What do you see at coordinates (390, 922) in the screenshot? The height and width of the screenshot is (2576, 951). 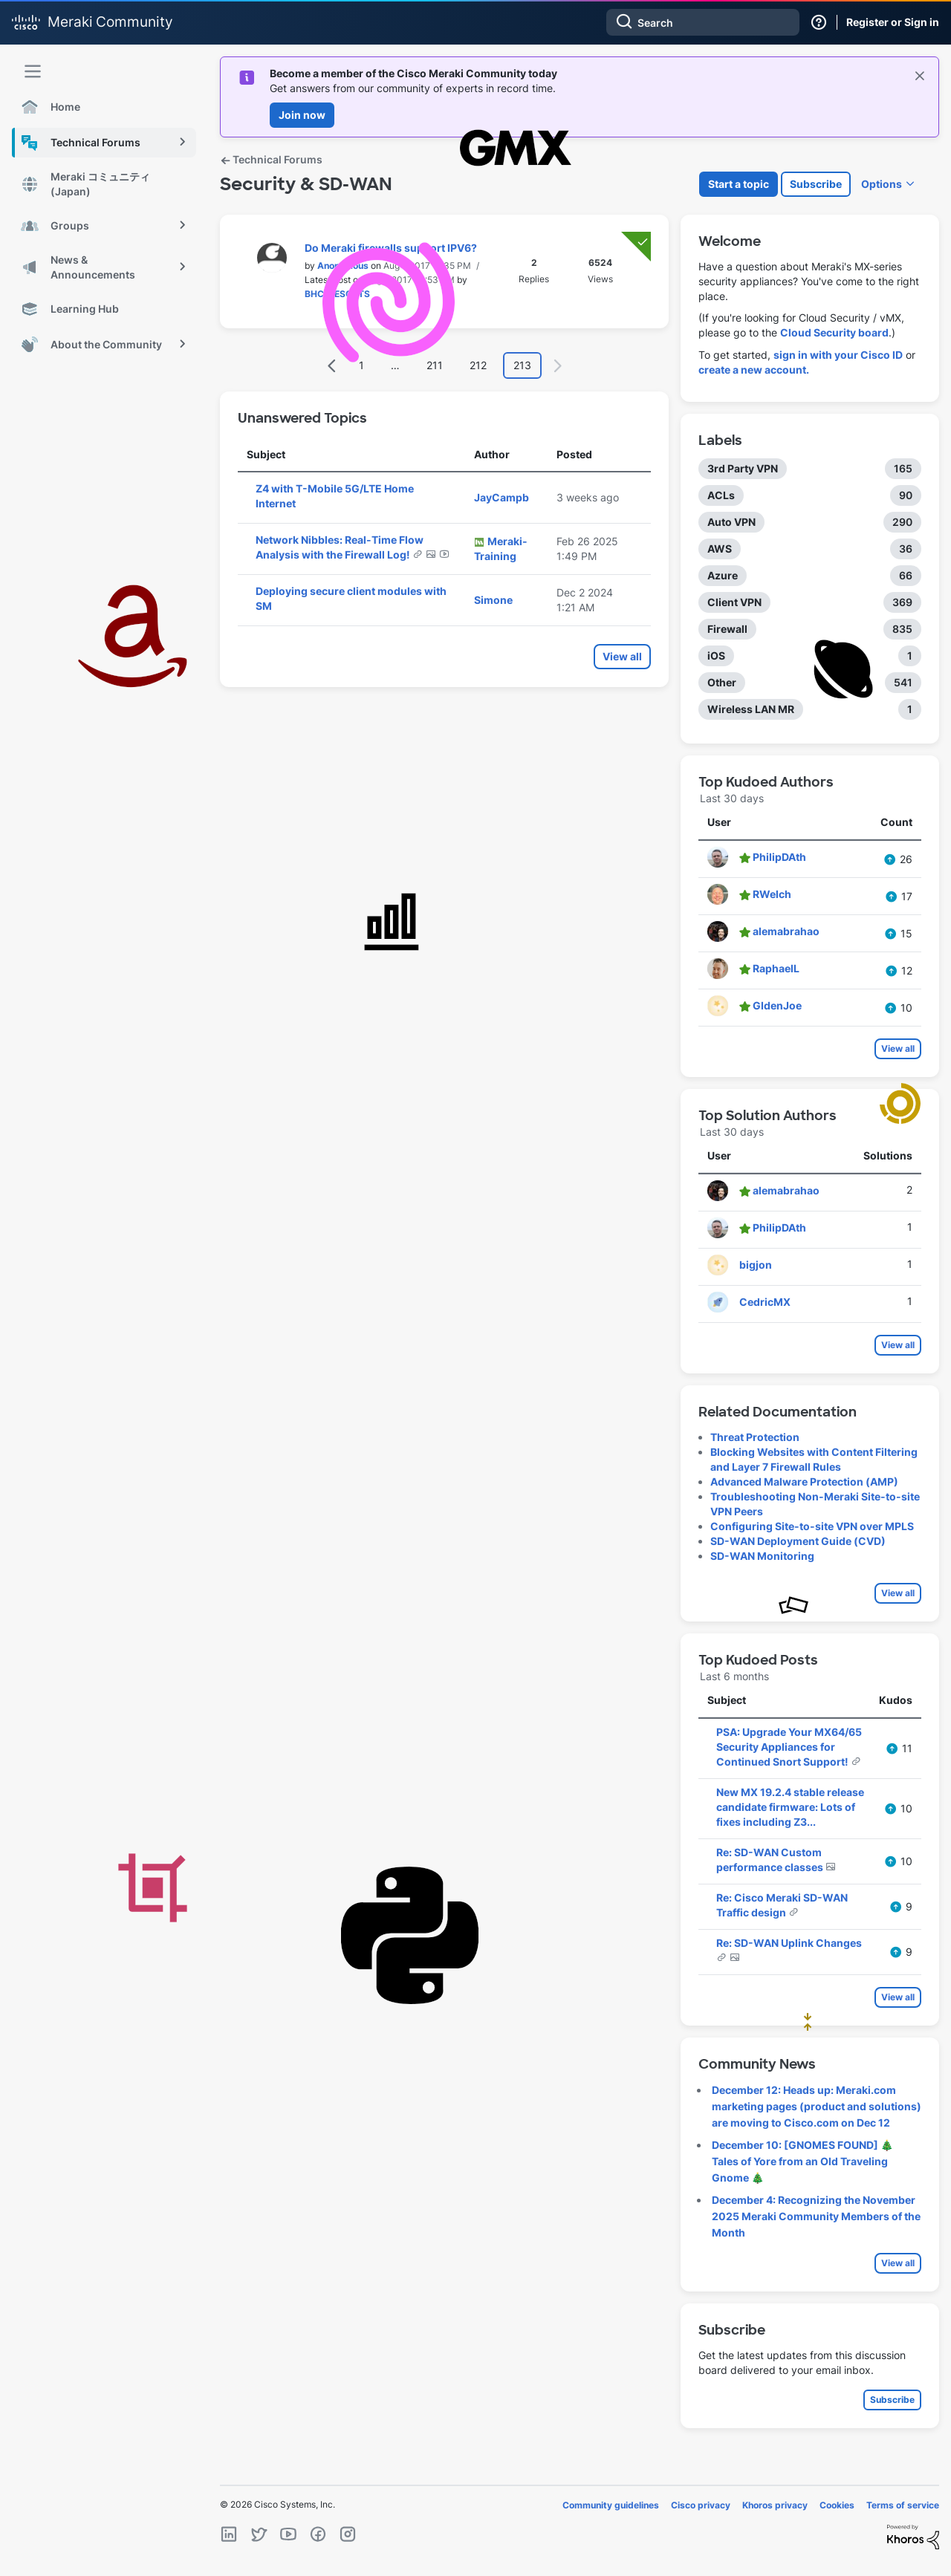 I see `open numbers spreadsheet app` at bounding box center [390, 922].